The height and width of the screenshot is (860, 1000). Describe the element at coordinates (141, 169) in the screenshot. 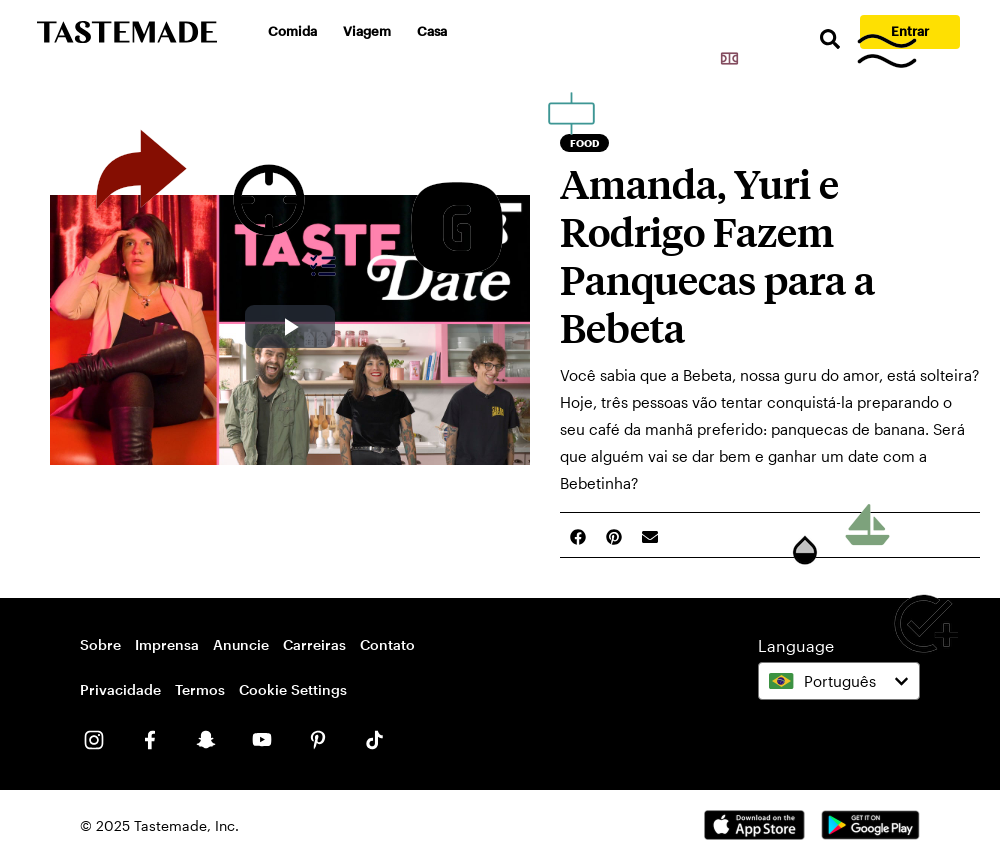

I see `share or forward content` at that location.